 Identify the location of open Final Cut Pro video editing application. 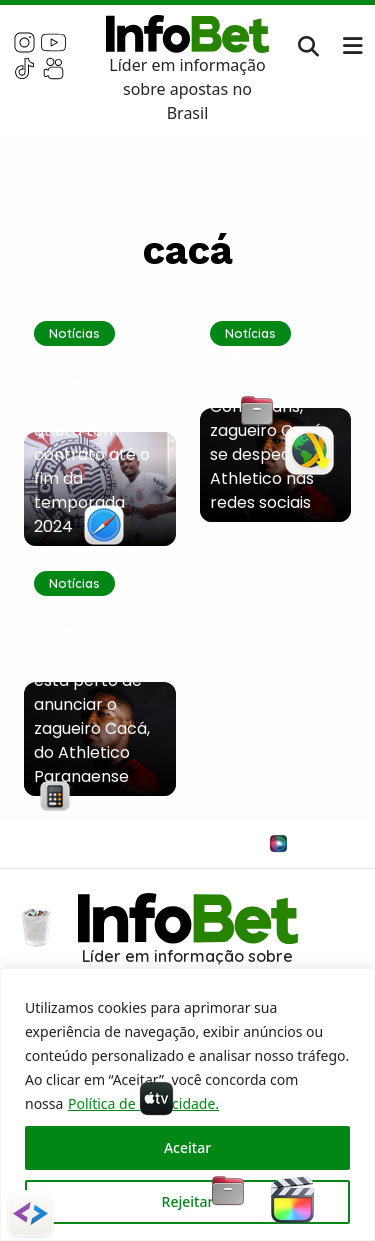
(292, 1201).